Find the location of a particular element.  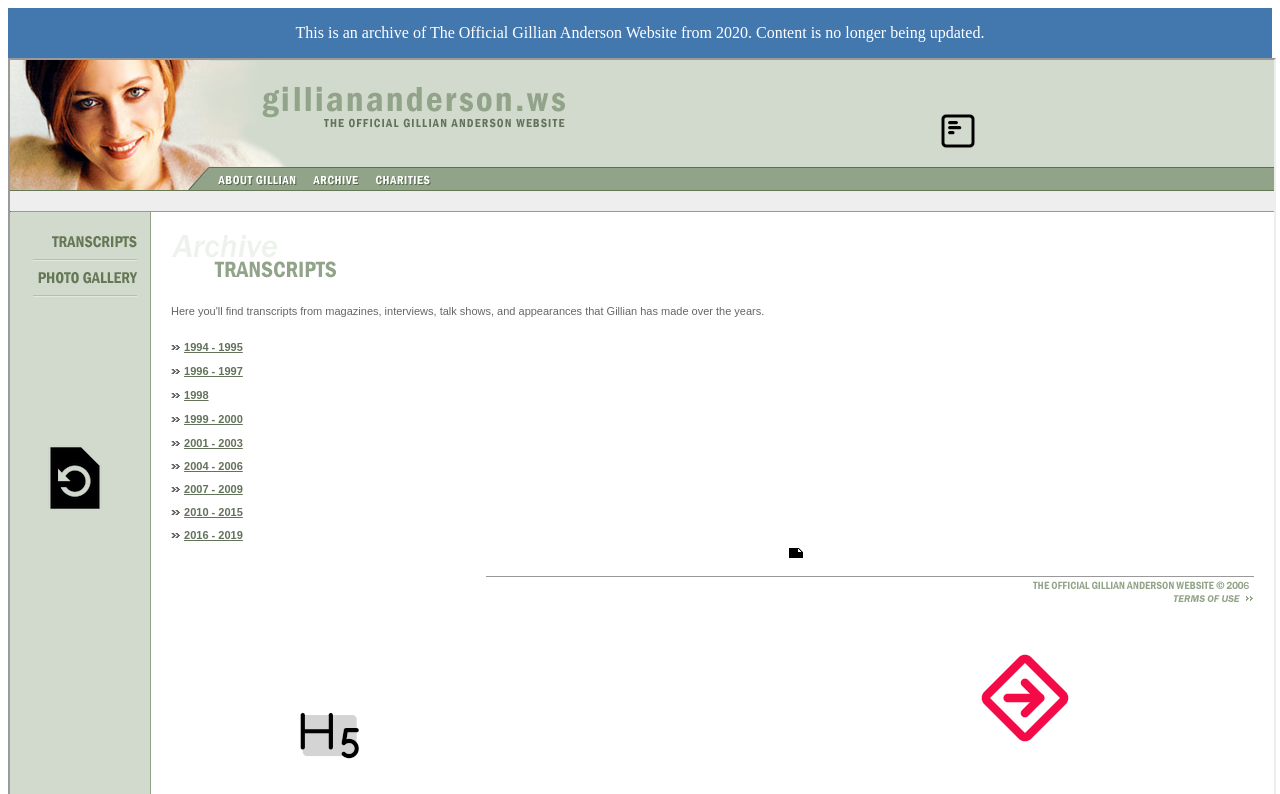

format text as heading level 5 is located at coordinates (326, 734).